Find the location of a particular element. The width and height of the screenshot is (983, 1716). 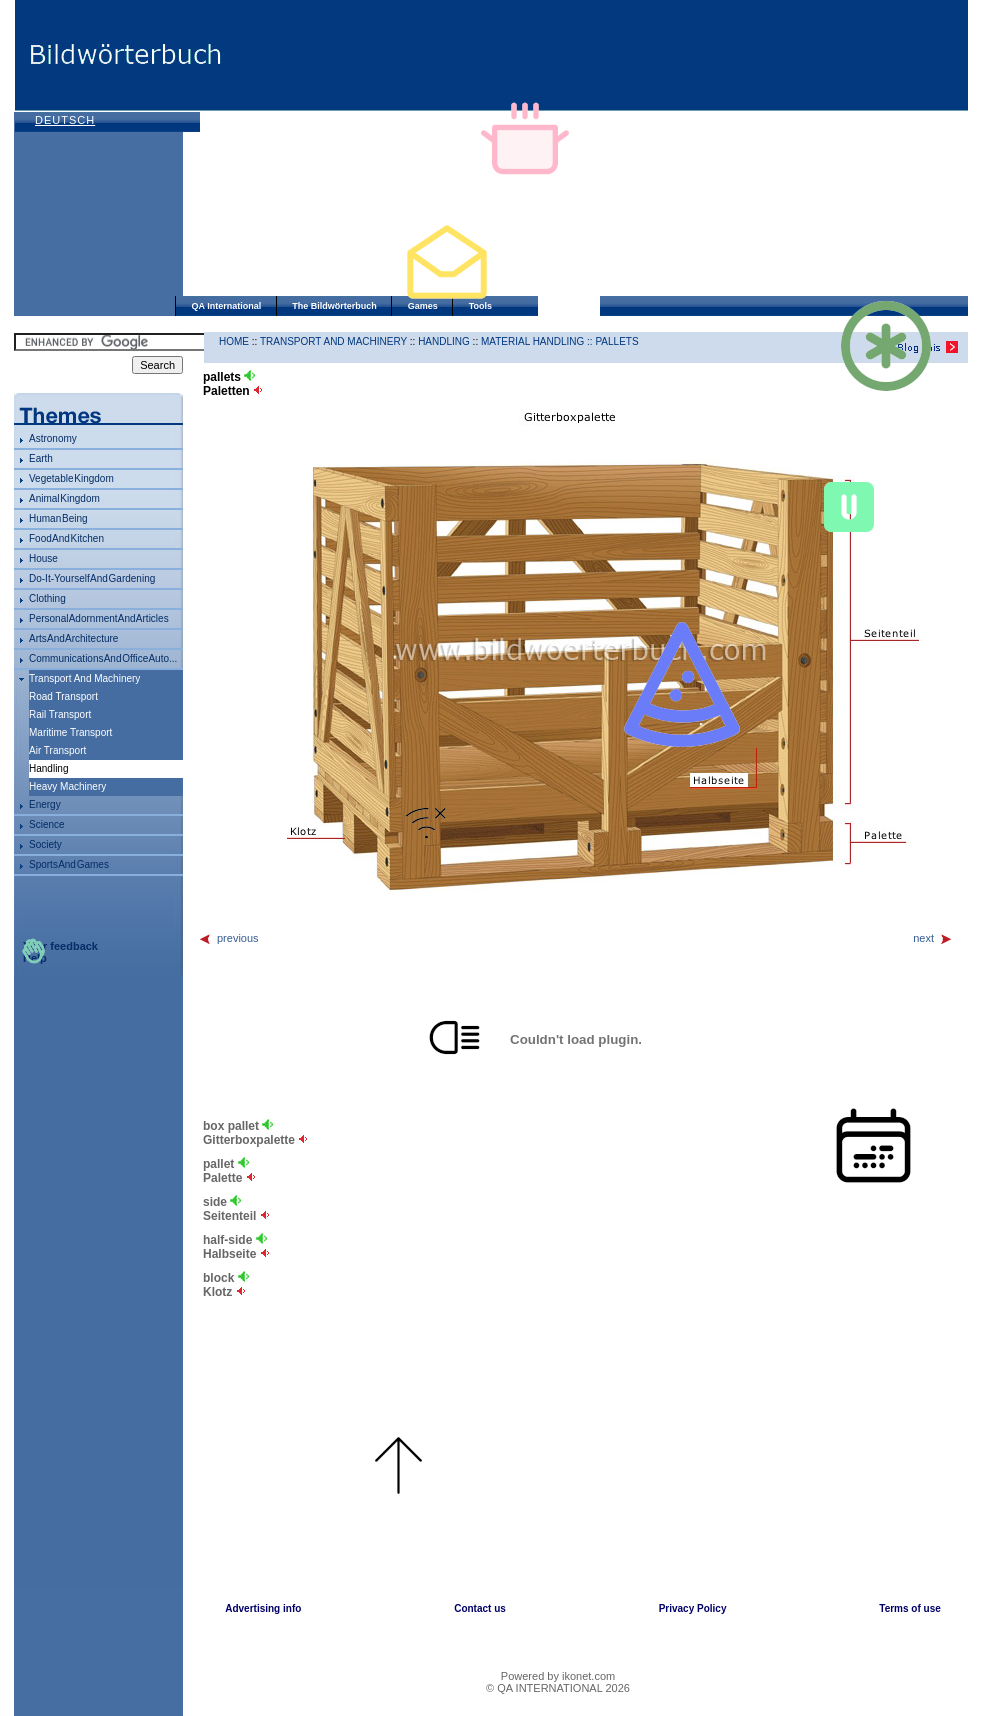

select a date range on the calendar is located at coordinates (873, 1145).